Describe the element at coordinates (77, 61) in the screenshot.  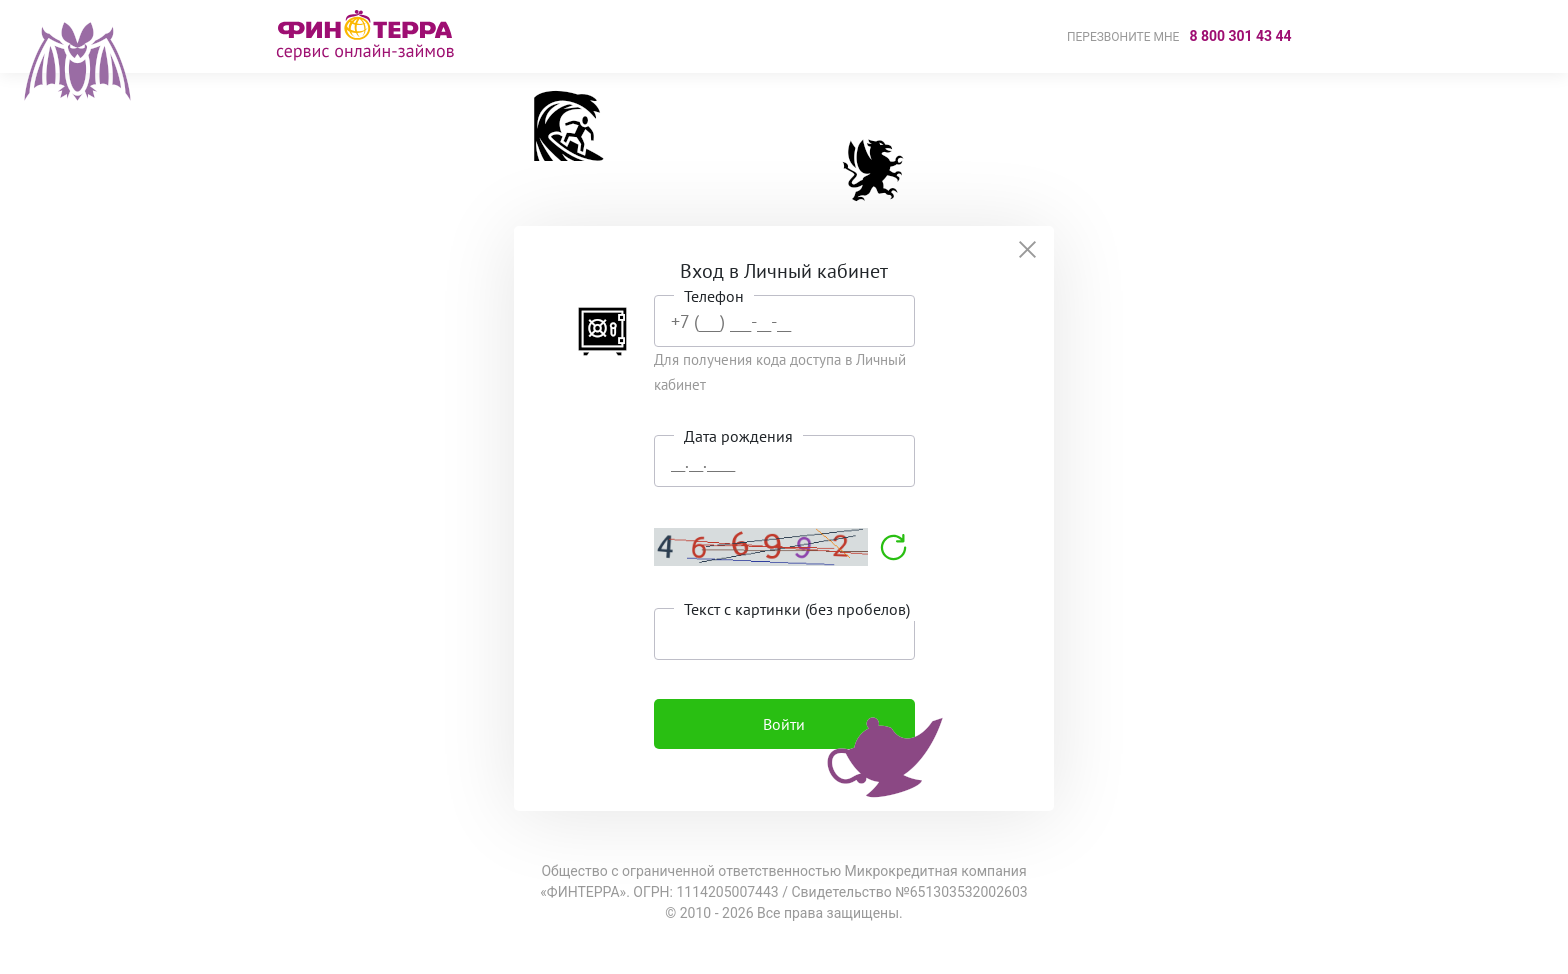
I see `bat creature icon for halloween or horror-themed game` at that location.